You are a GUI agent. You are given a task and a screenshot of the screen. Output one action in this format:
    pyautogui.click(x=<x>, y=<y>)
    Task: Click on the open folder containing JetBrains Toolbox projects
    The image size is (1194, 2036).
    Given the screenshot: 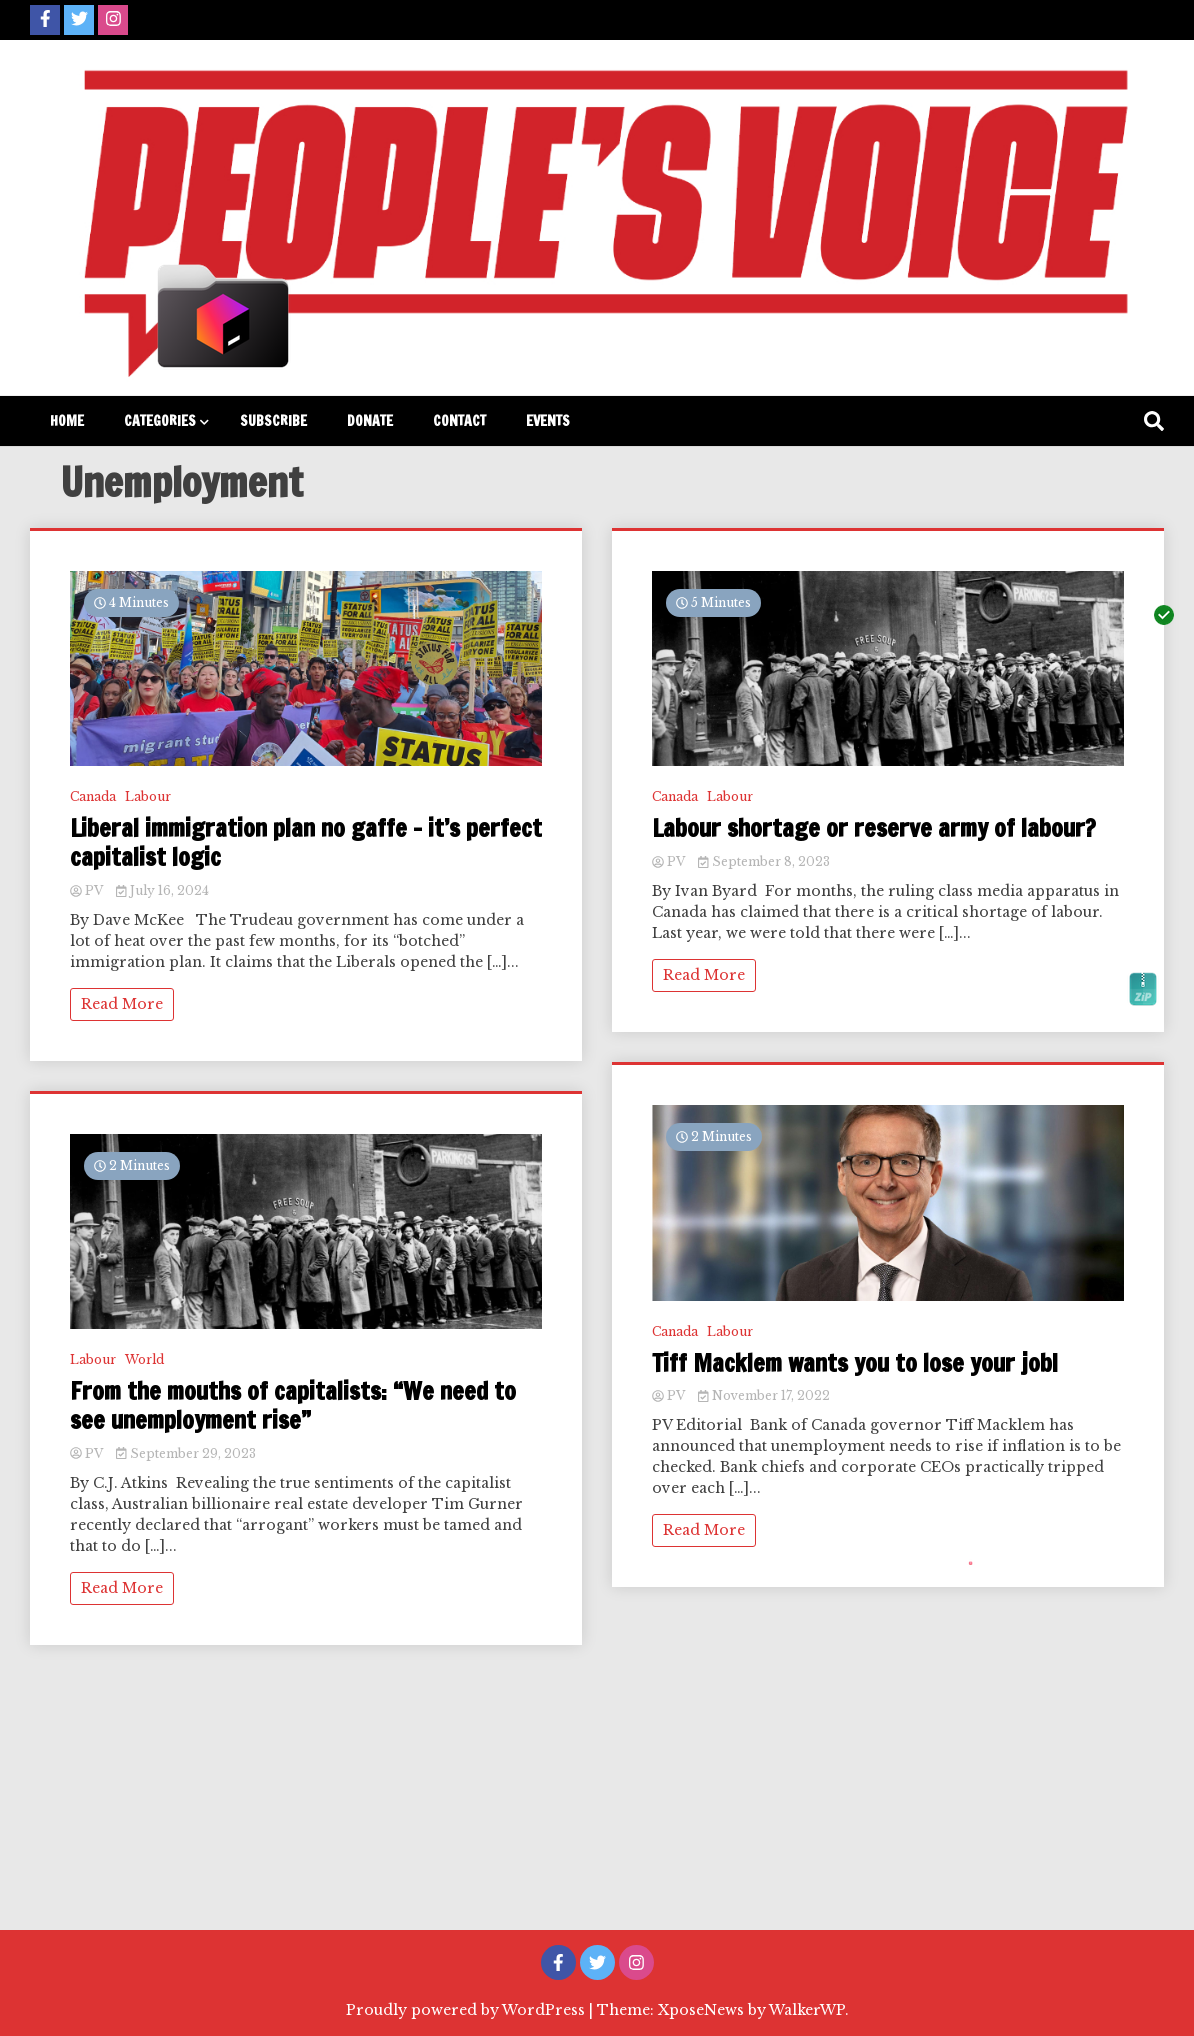 What is the action you would take?
    pyautogui.click(x=222, y=319)
    